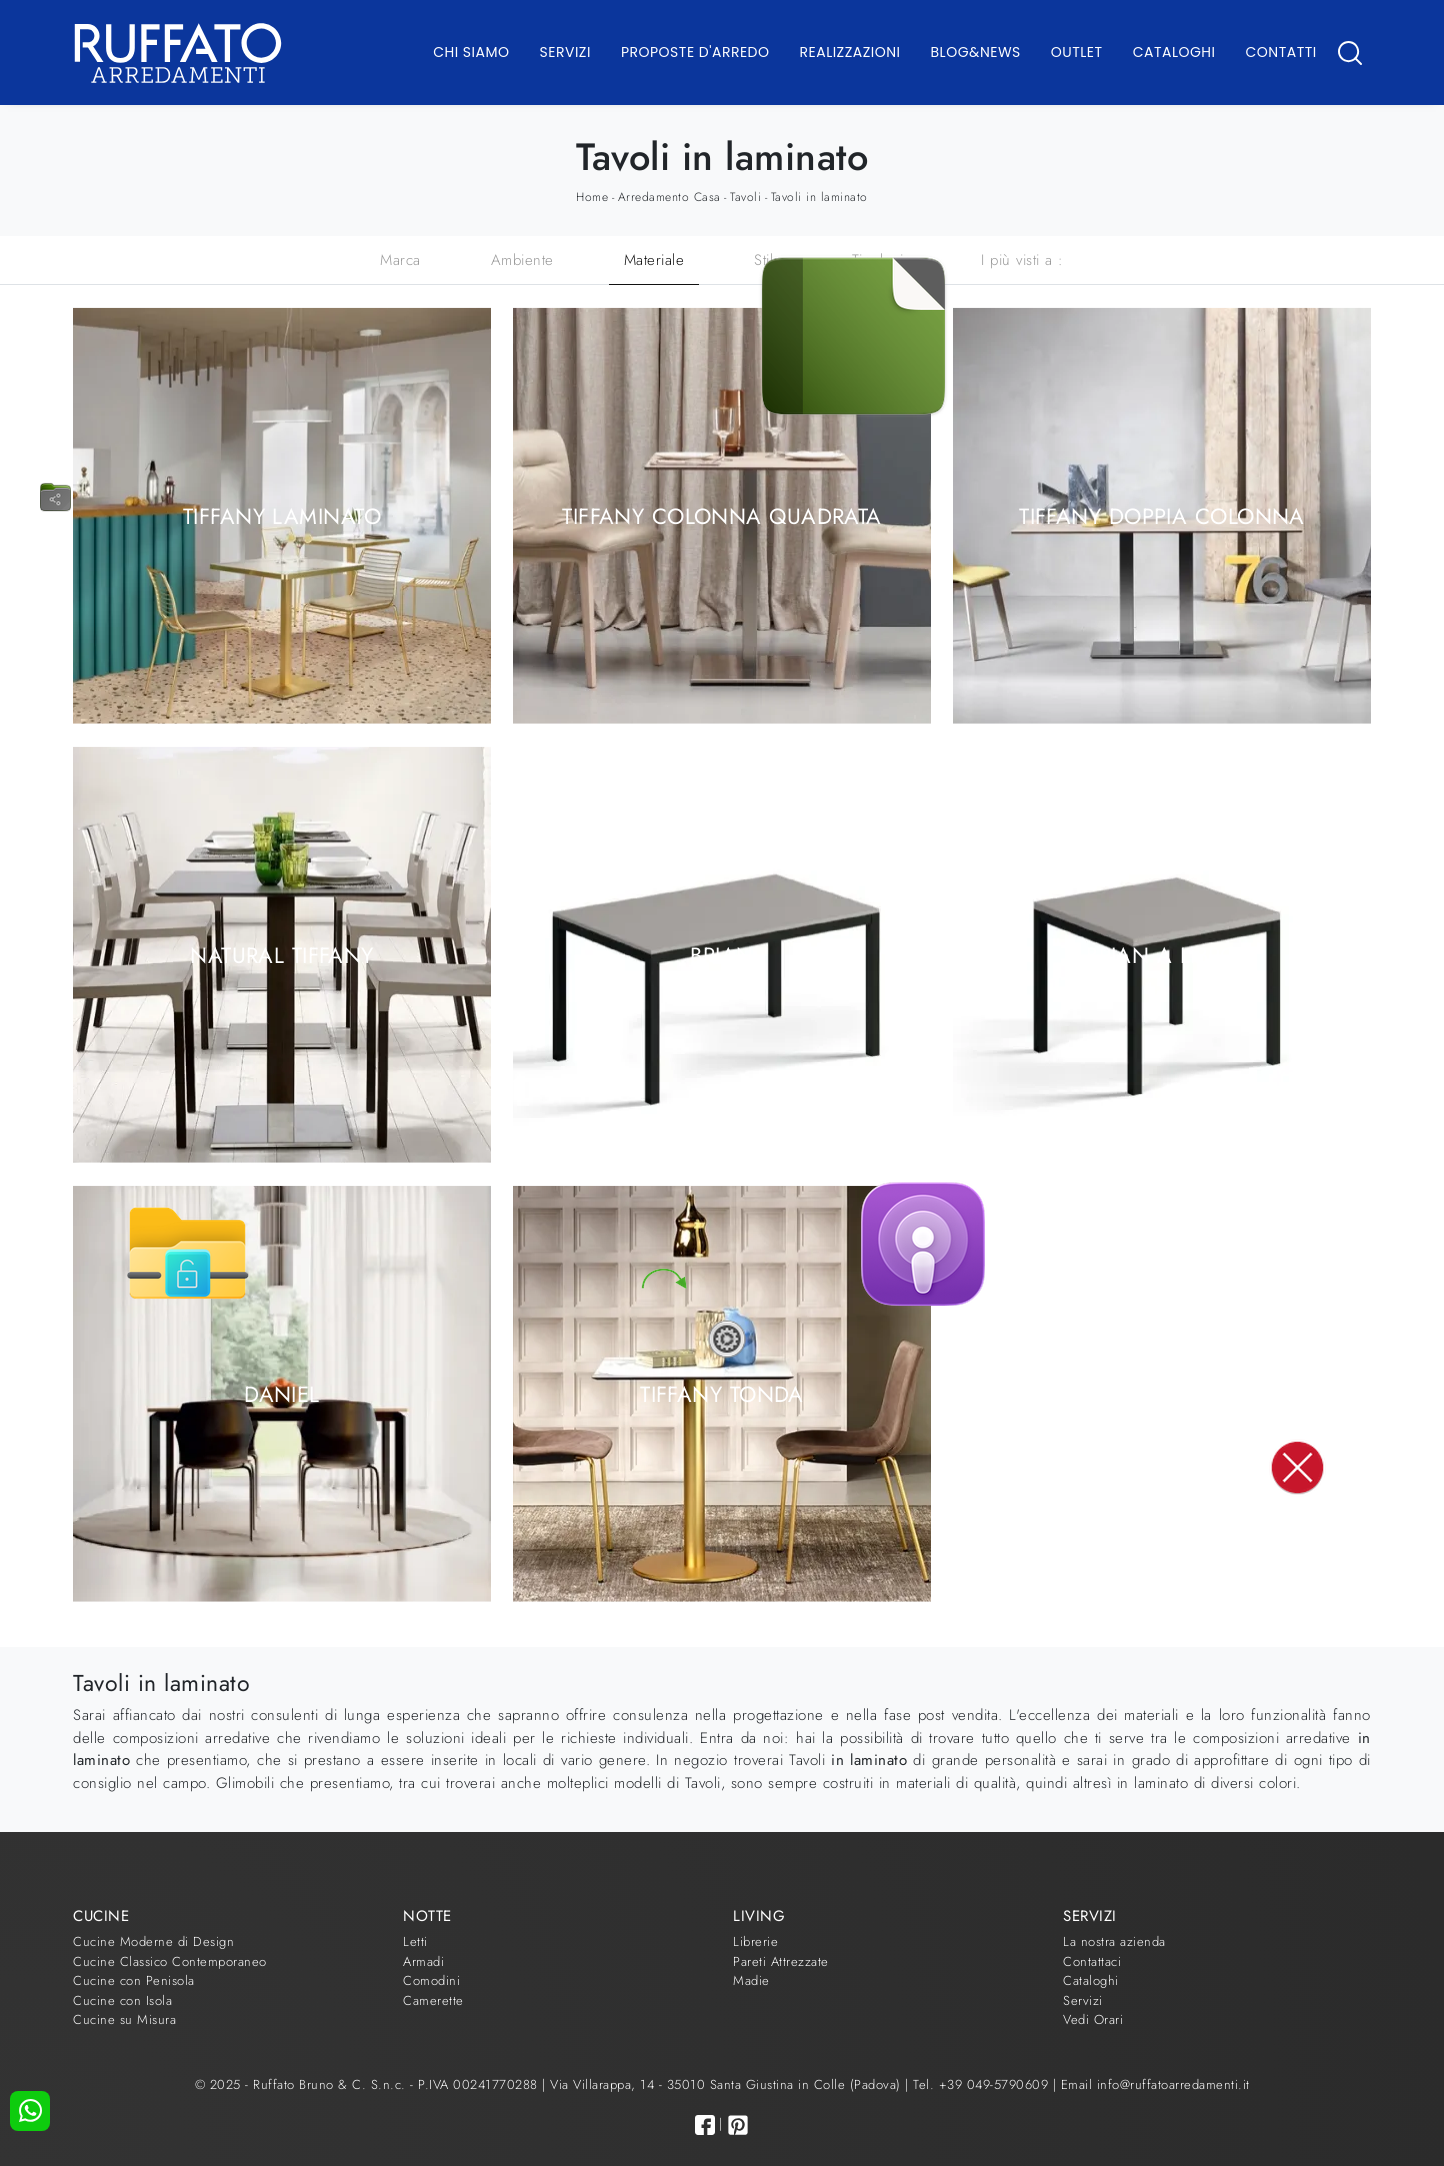 The image size is (1444, 2166). What do you see at coordinates (727, 1339) in the screenshot?
I see `open system settings` at bounding box center [727, 1339].